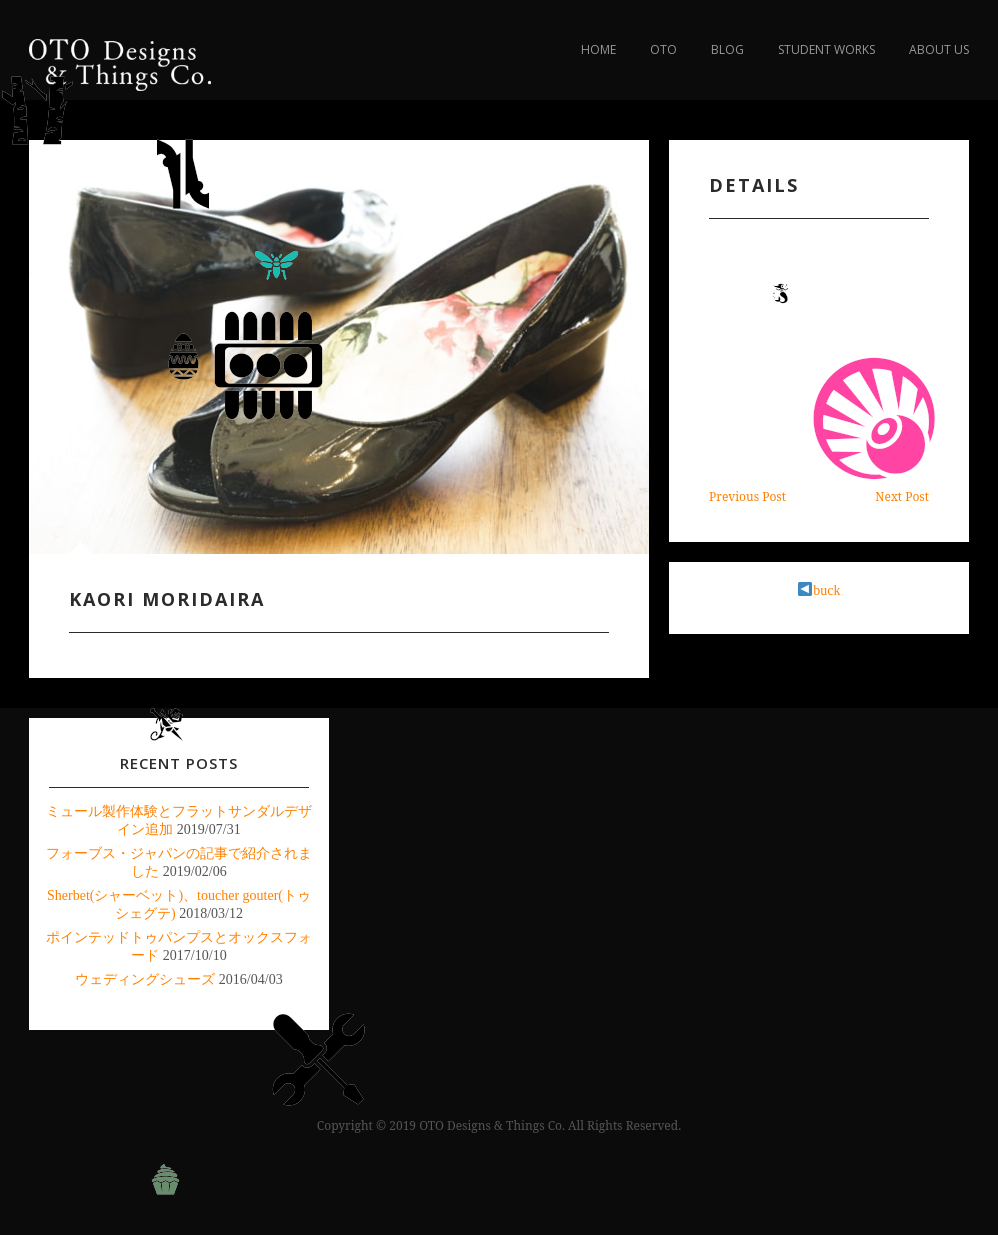 This screenshot has width=998, height=1235. I want to click on cicada or insect-themed game element, so click(276, 265).